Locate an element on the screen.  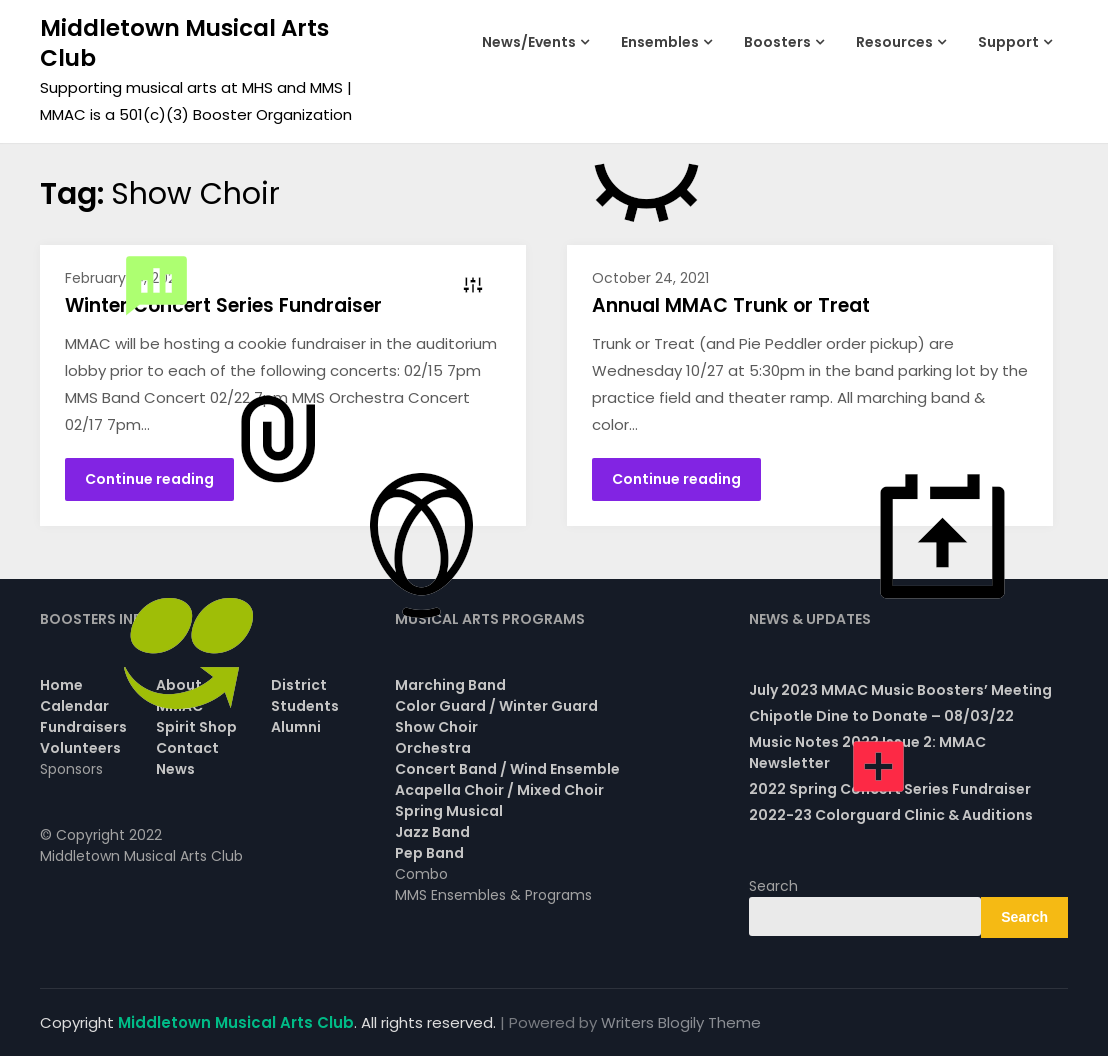
access audio equalizer settings is located at coordinates (473, 285).